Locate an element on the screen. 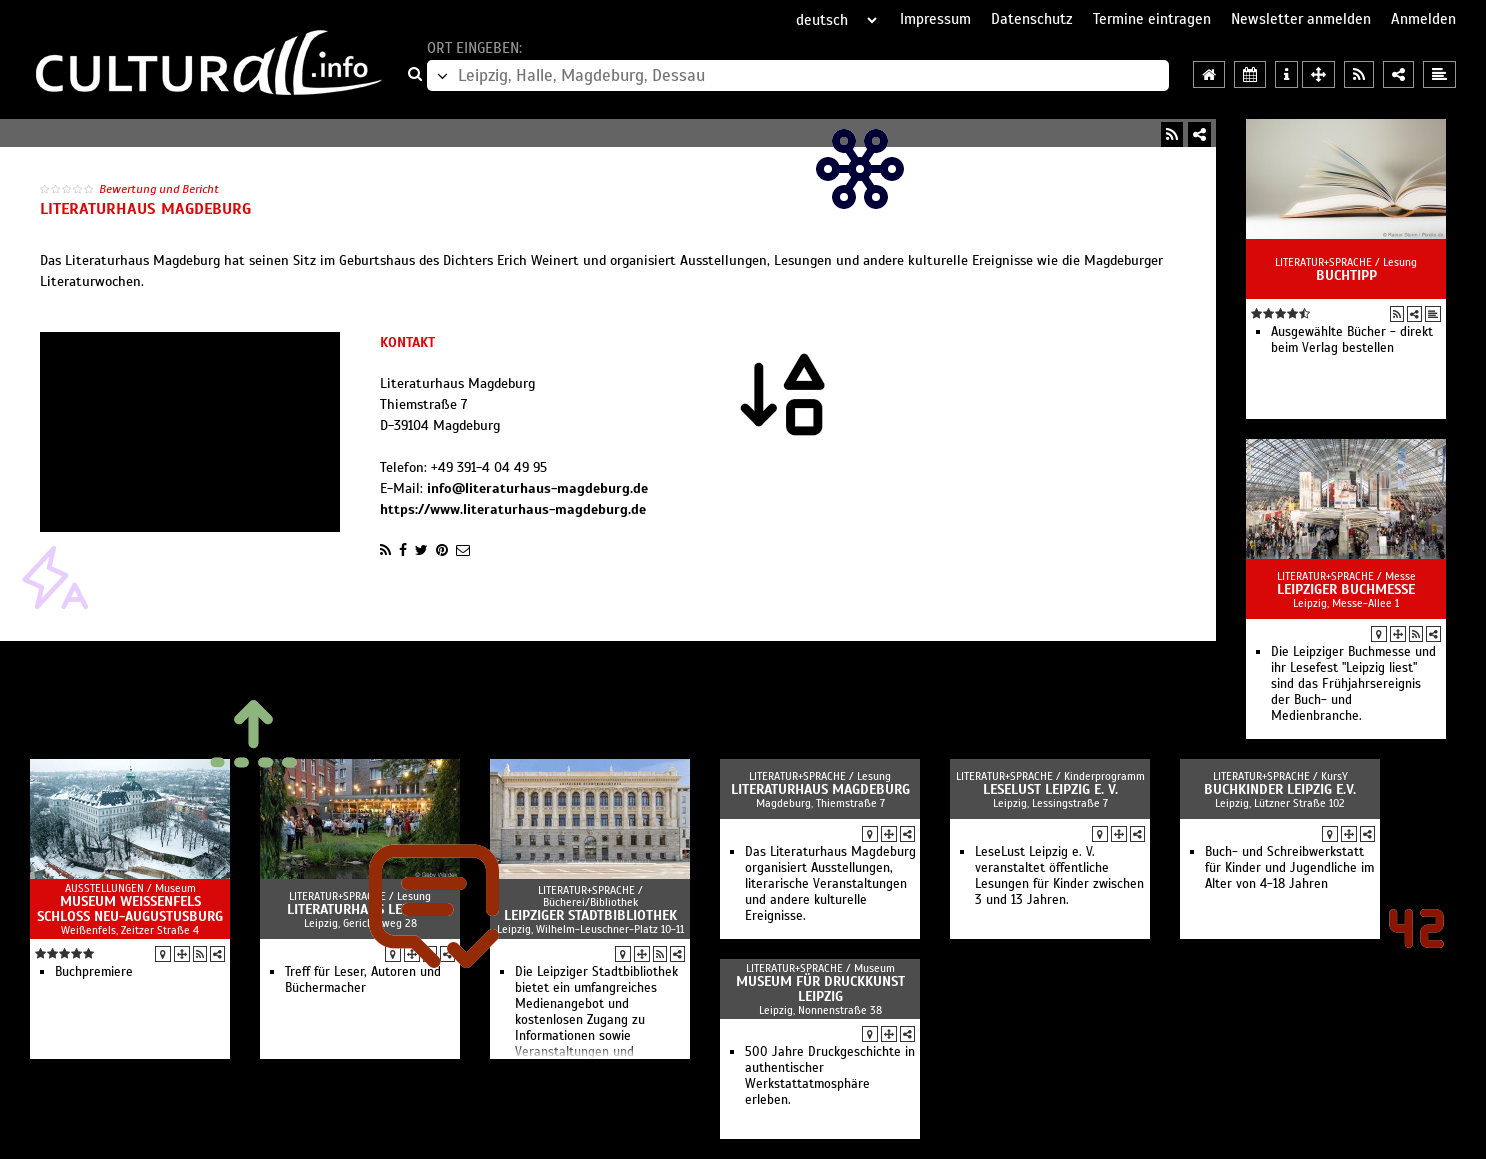 Image resolution: width=1486 pixels, height=1159 pixels. message sent successfully is located at coordinates (434, 903).